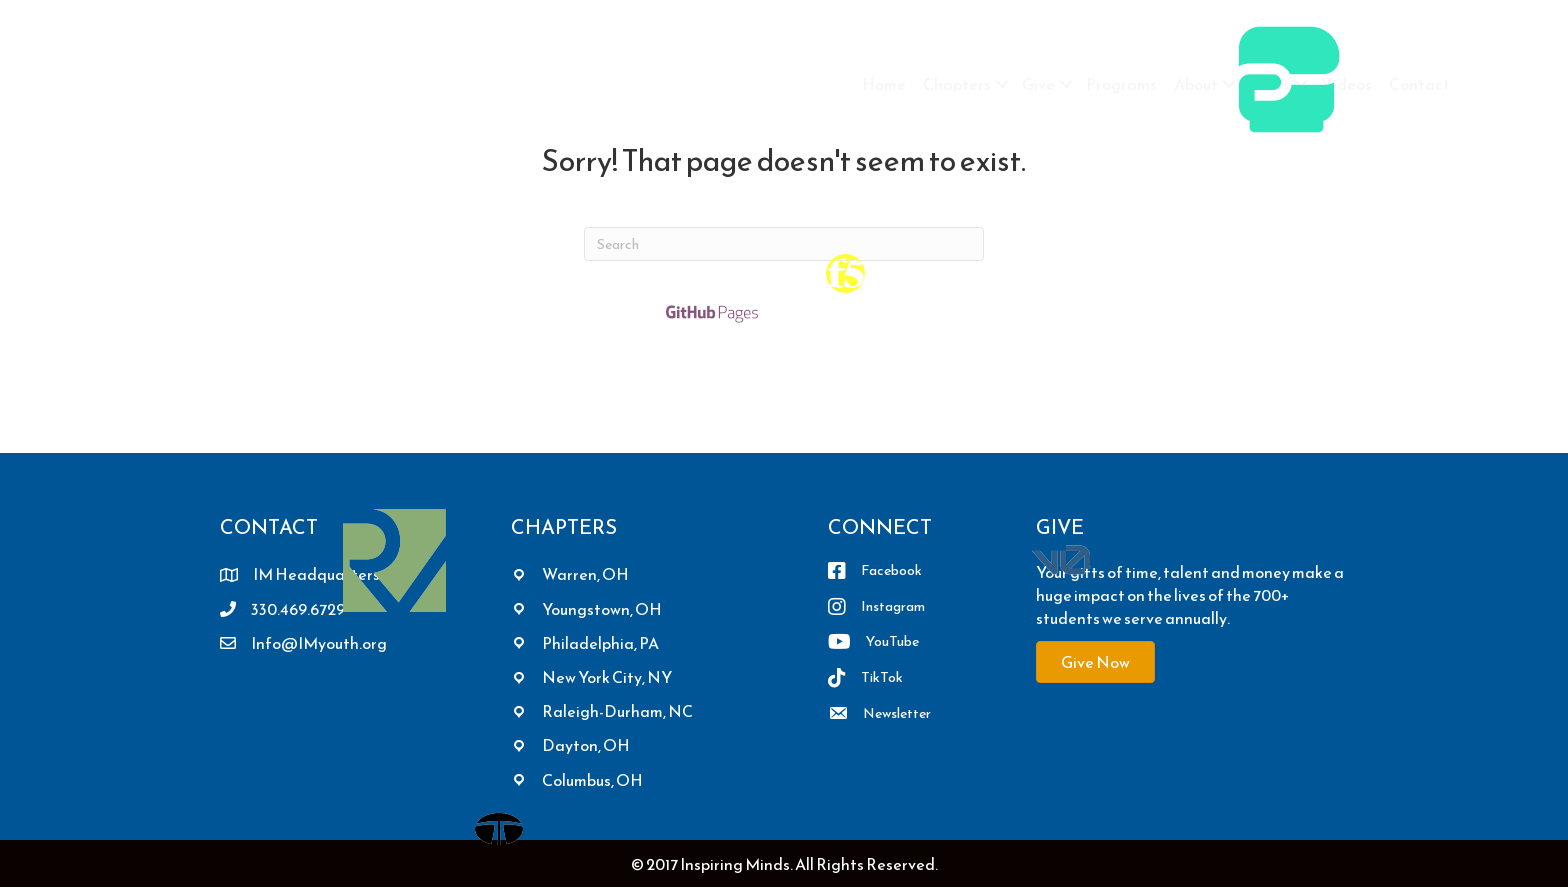 Image resolution: width=1568 pixels, height=887 pixels. Describe the element at coordinates (1286, 79) in the screenshot. I see `access boxing or combat sports content` at that location.